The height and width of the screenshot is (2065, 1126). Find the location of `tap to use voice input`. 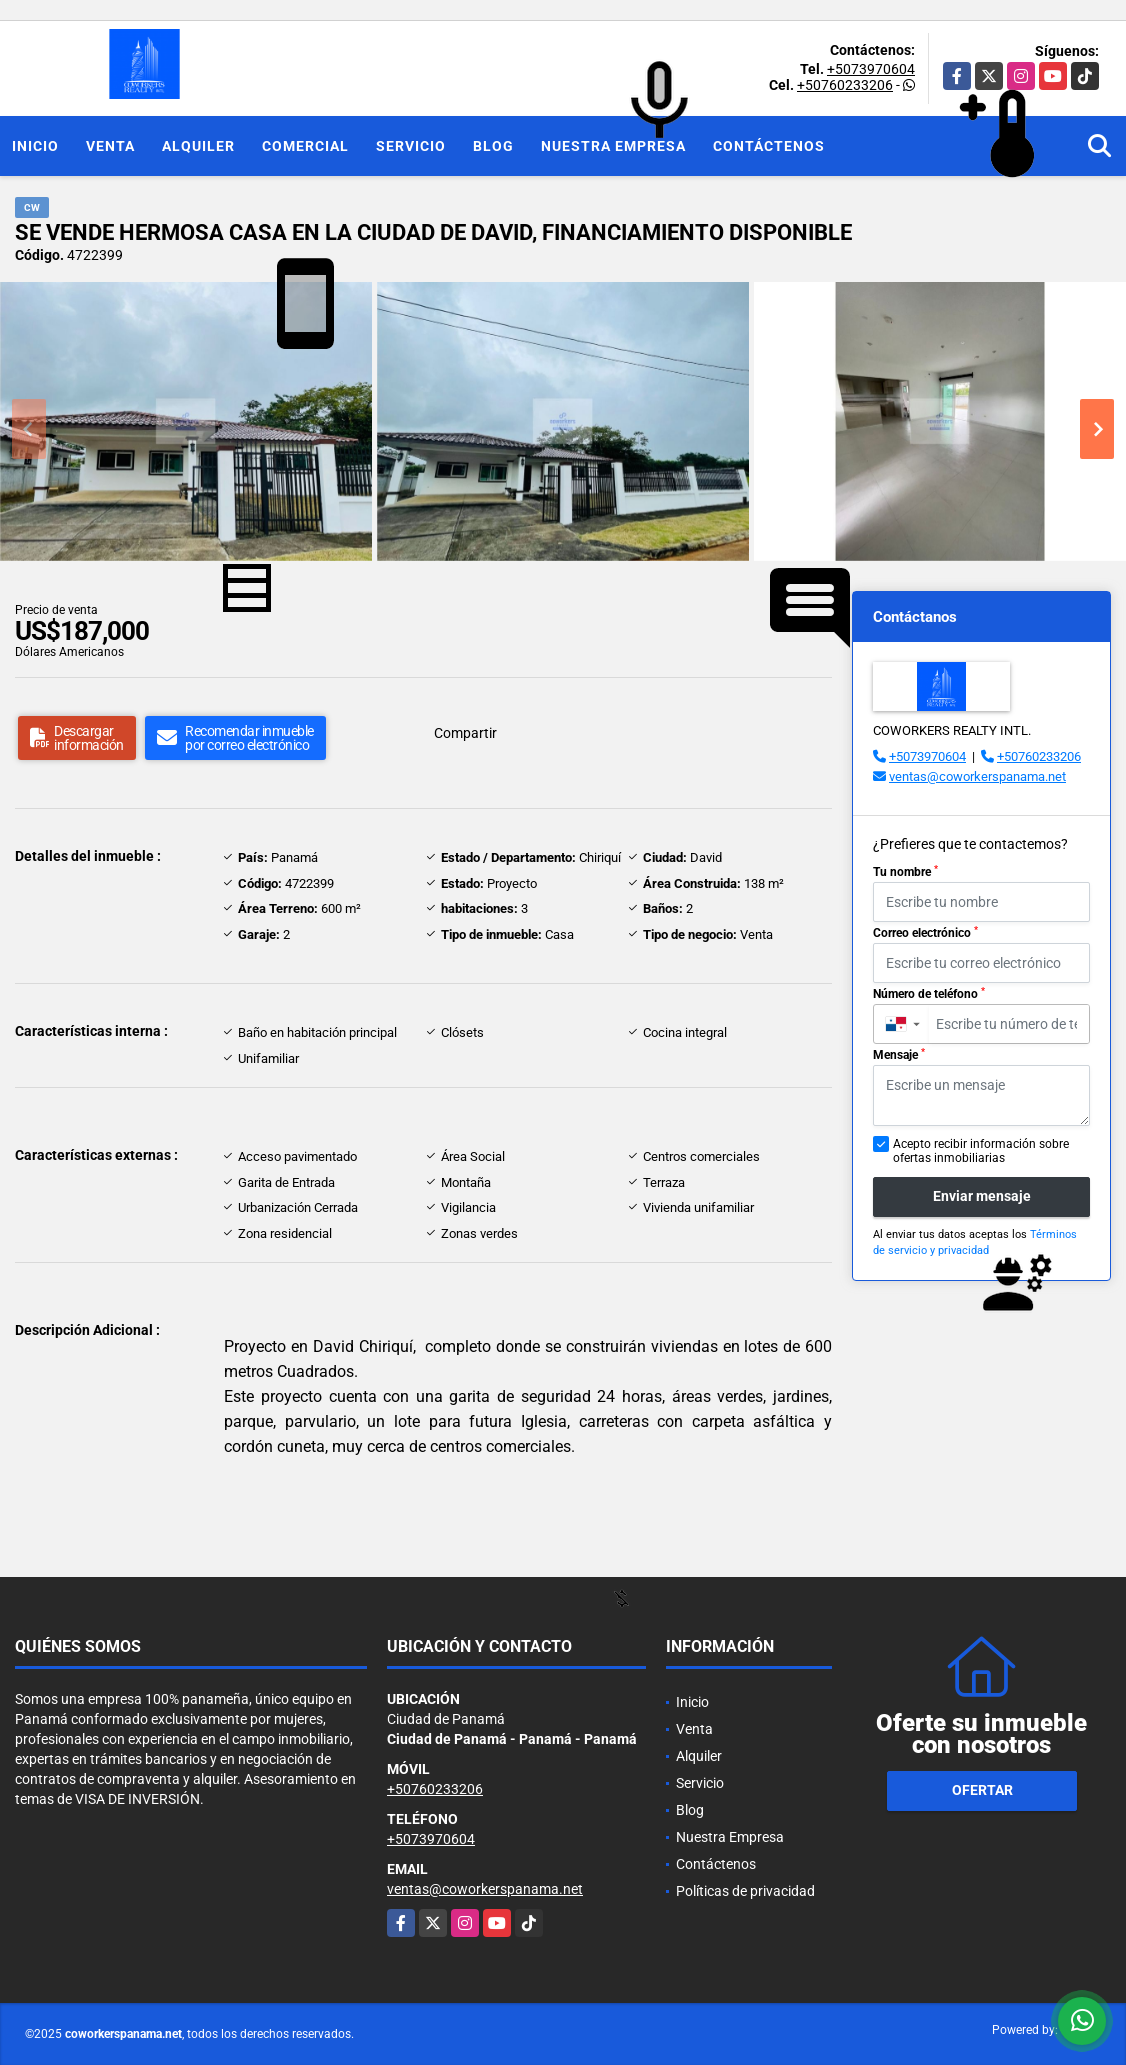

tap to use voice input is located at coordinates (659, 97).